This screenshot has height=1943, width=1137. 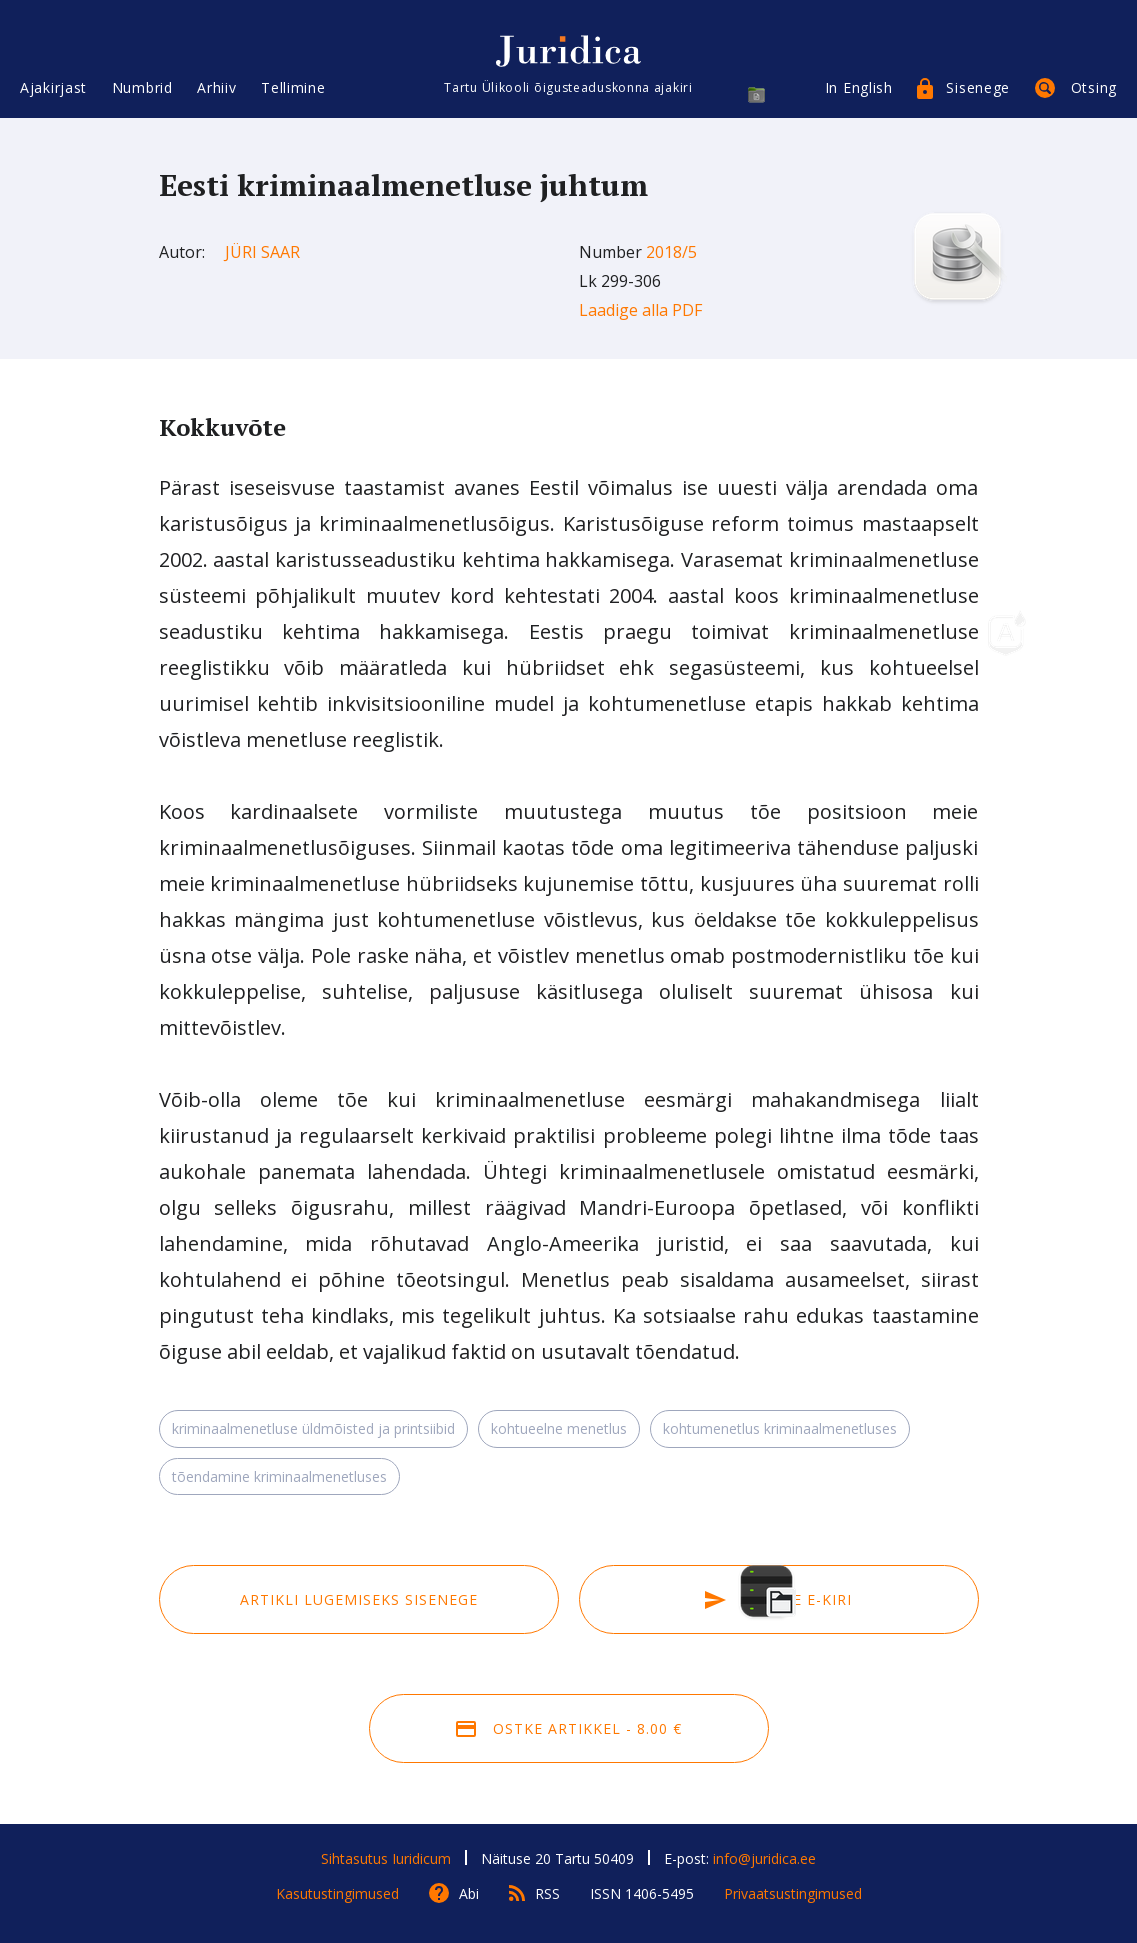 What do you see at coordinates (957, 256) in the screenshot?
I see `open database administration settings` at bounding box center [957, 256].